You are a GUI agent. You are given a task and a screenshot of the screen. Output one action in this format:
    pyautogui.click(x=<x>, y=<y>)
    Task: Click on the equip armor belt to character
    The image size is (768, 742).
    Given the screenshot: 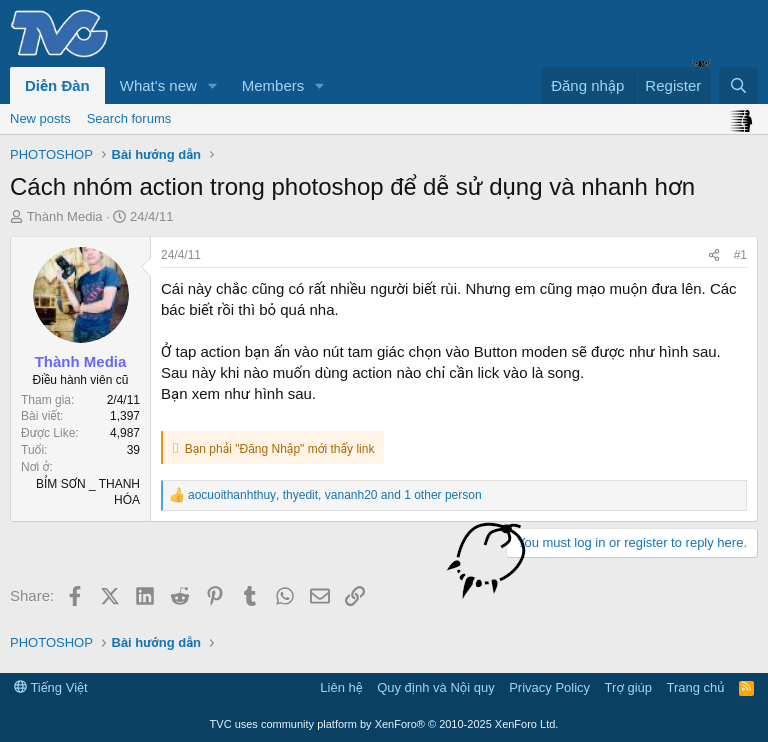 What is the action you would take?
    pyautogui.click(x=701, y=63)
    